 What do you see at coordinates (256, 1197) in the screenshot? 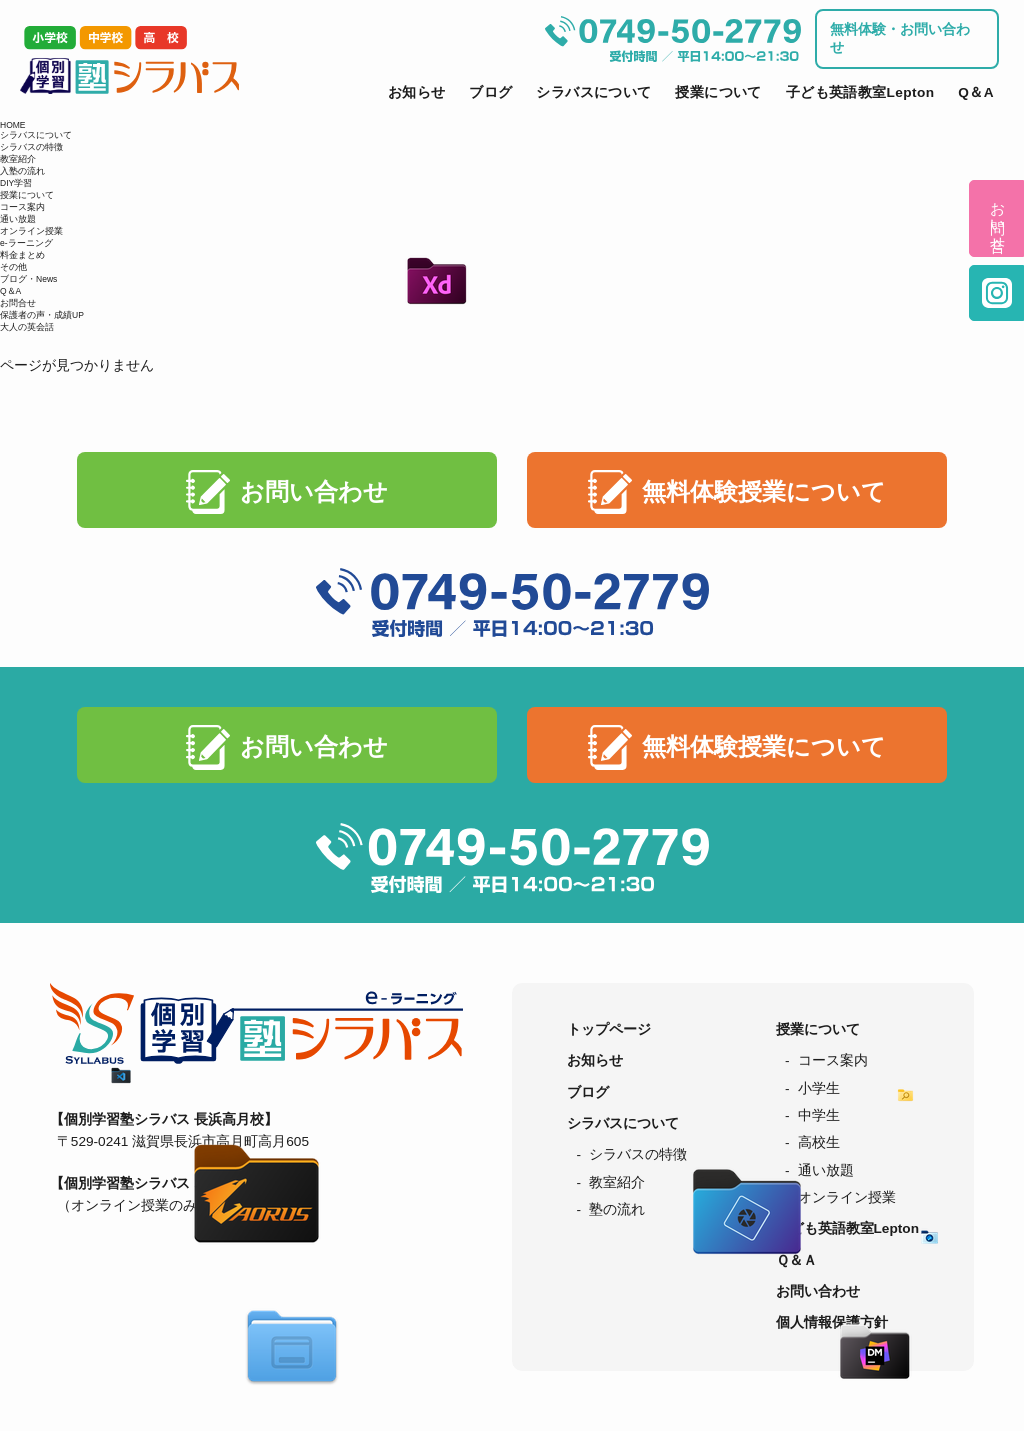
I see `open aorus gaming software folder` at bounding box center [256, 1197].